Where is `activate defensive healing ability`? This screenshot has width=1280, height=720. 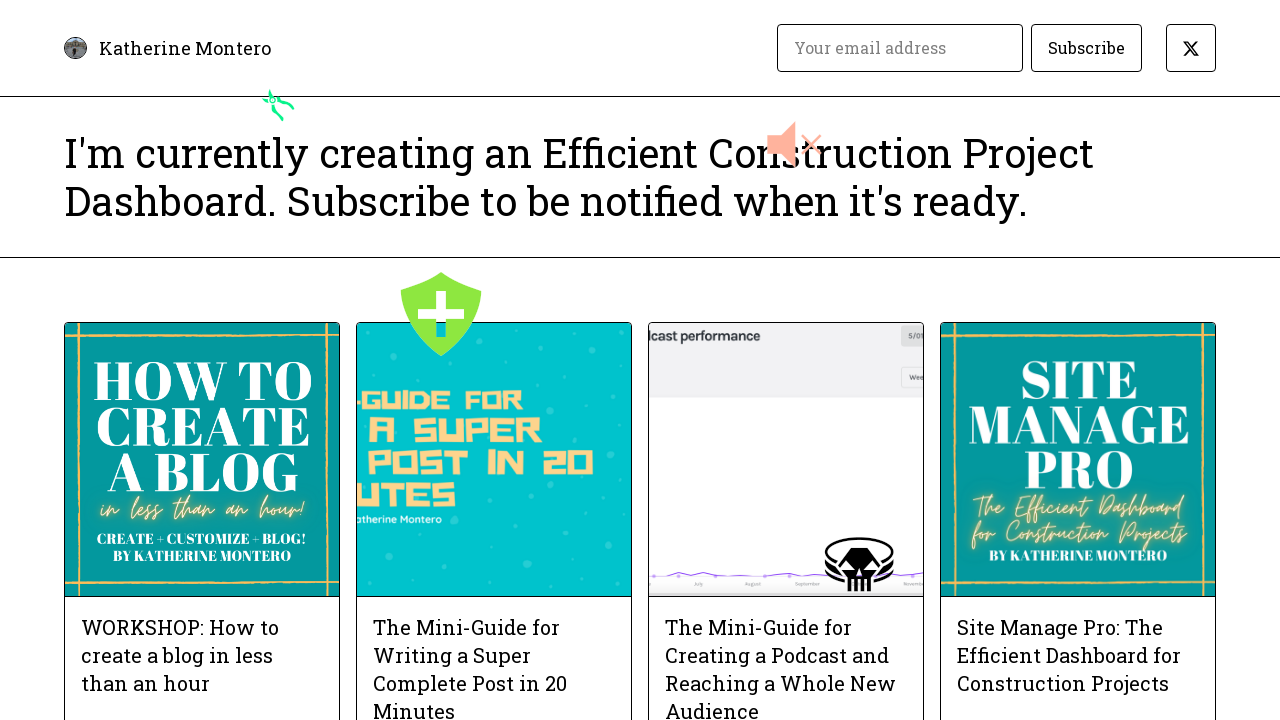
activate defensive healing ability is located at coordinates (441, 314).